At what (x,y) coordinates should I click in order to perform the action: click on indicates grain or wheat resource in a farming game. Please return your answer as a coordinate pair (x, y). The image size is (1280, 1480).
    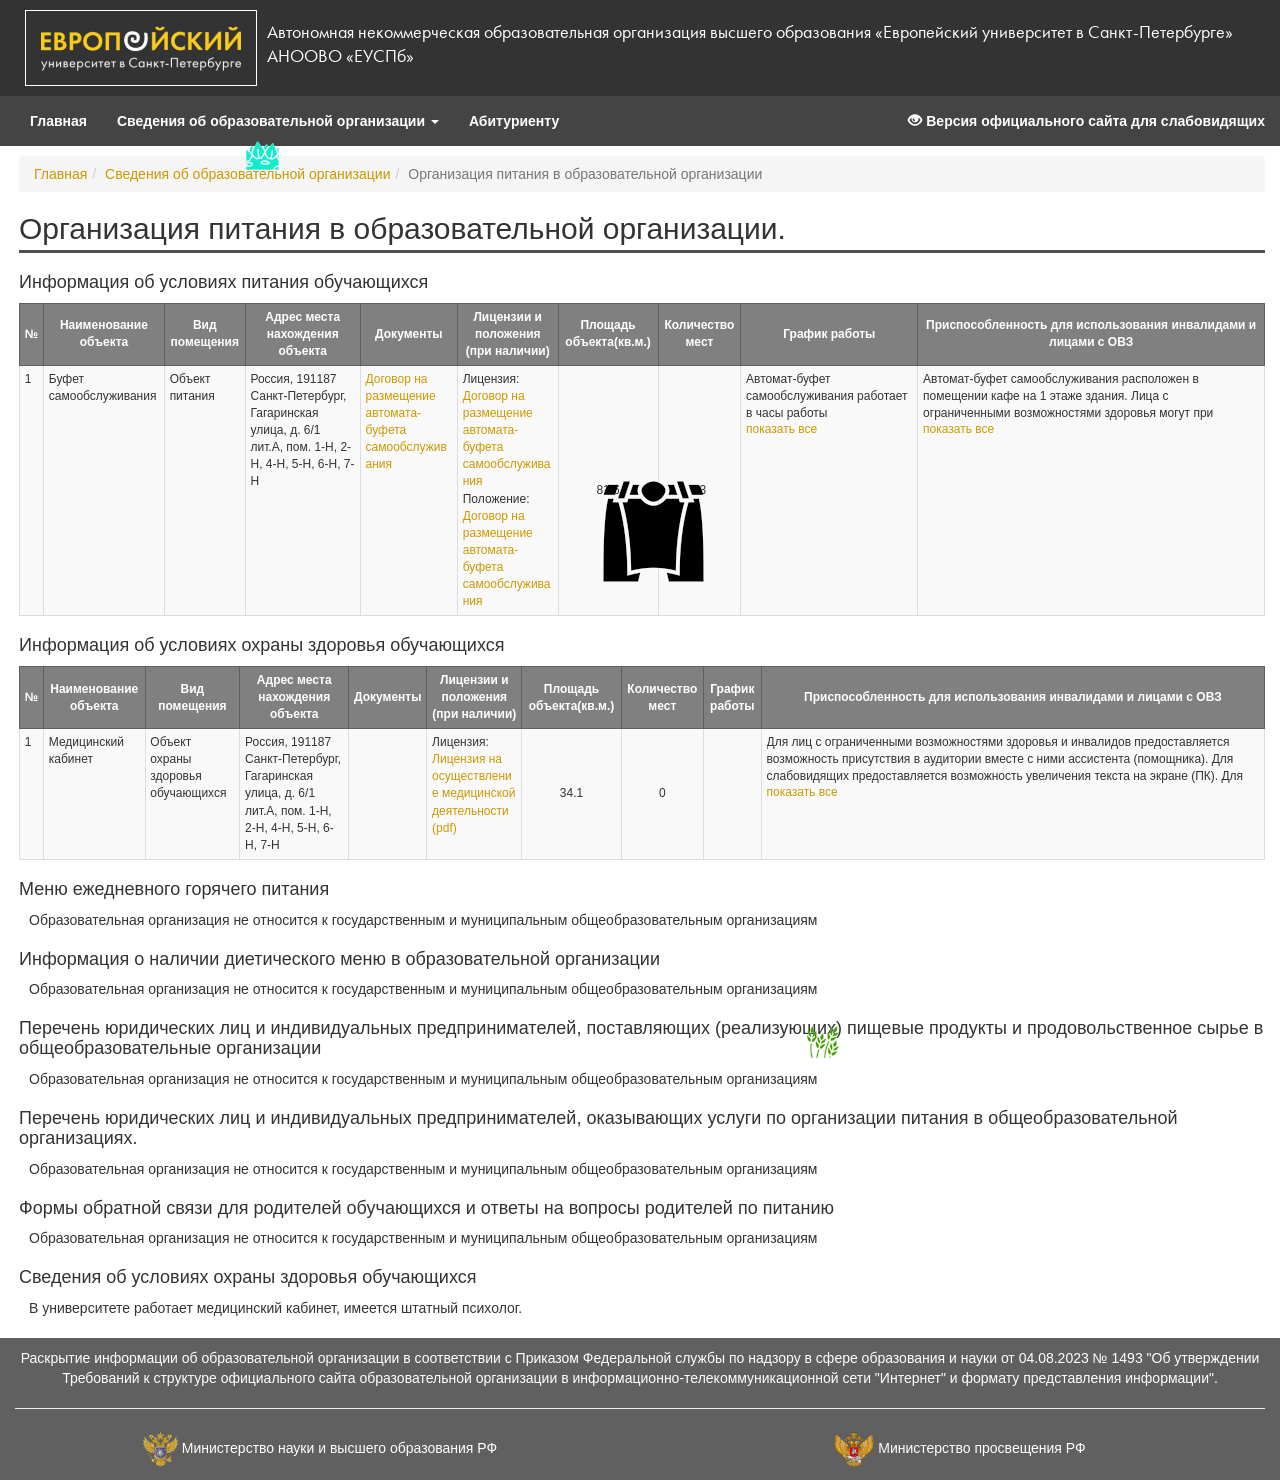
    Looking at the image, I should click on (823, 1042).